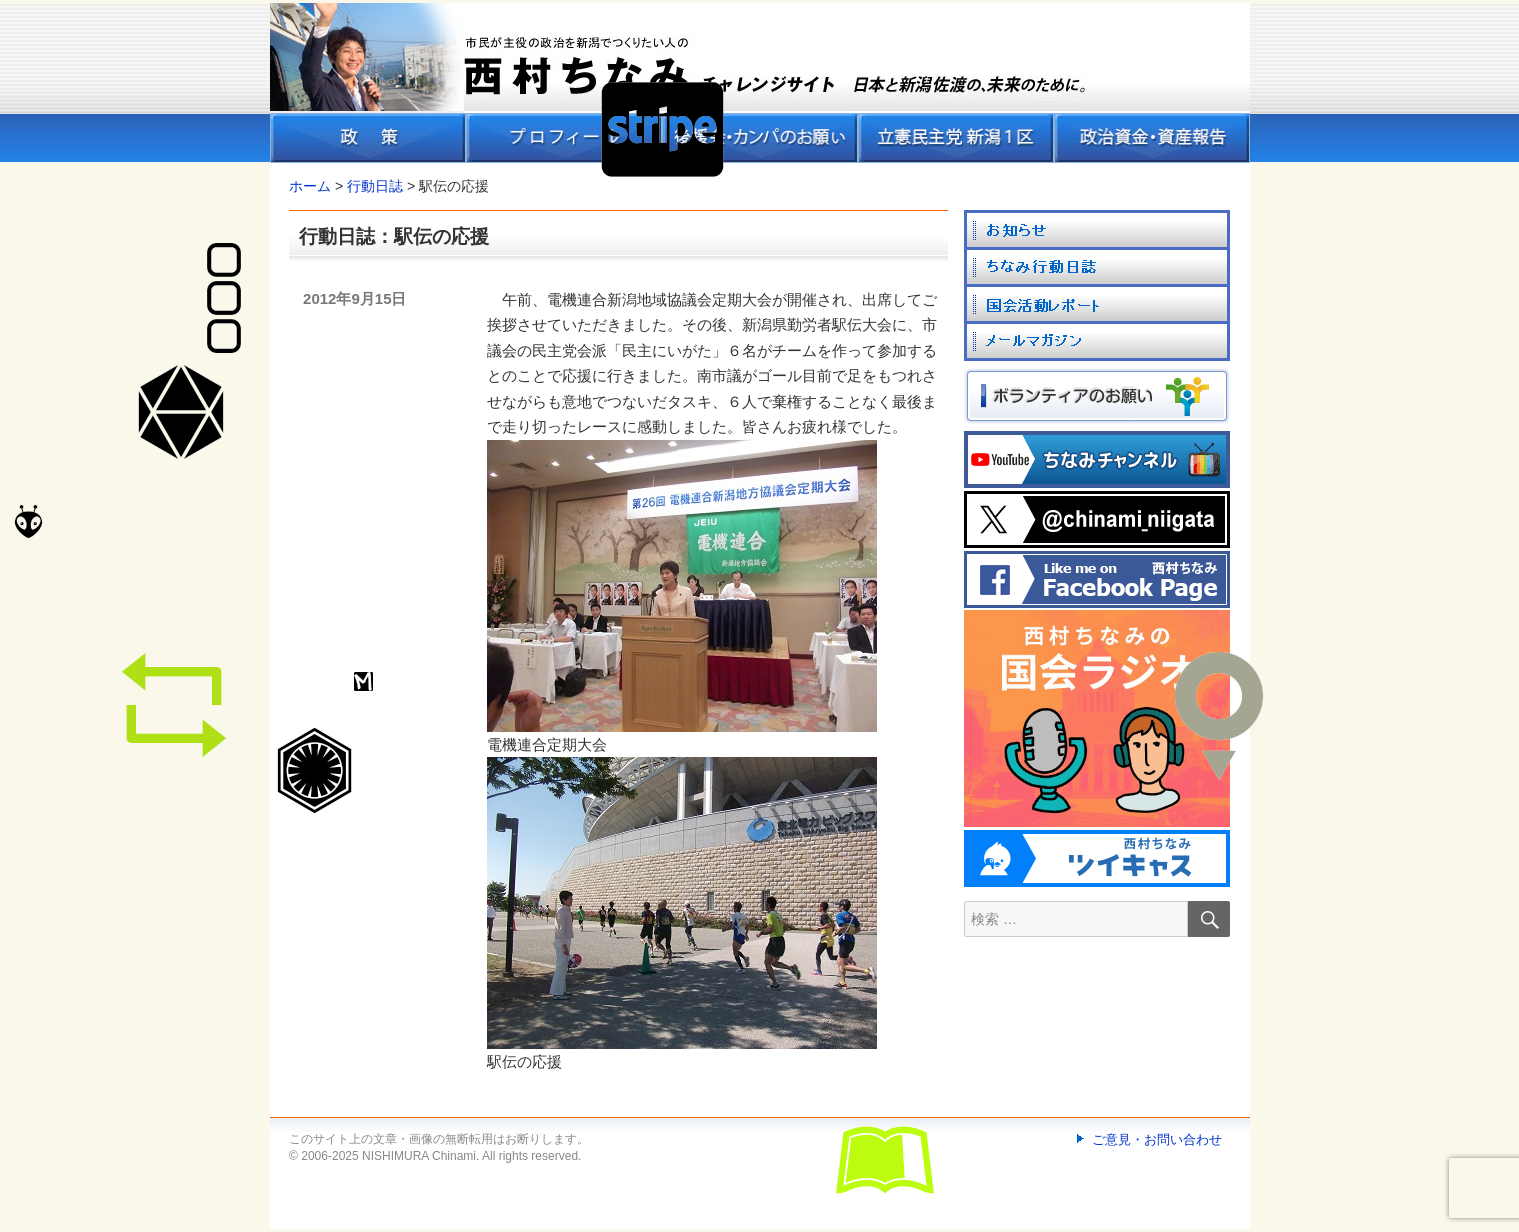  Describe the element at coordinates (181, 412) in the screenshot. I see `clever cloud platform logo` at that location.